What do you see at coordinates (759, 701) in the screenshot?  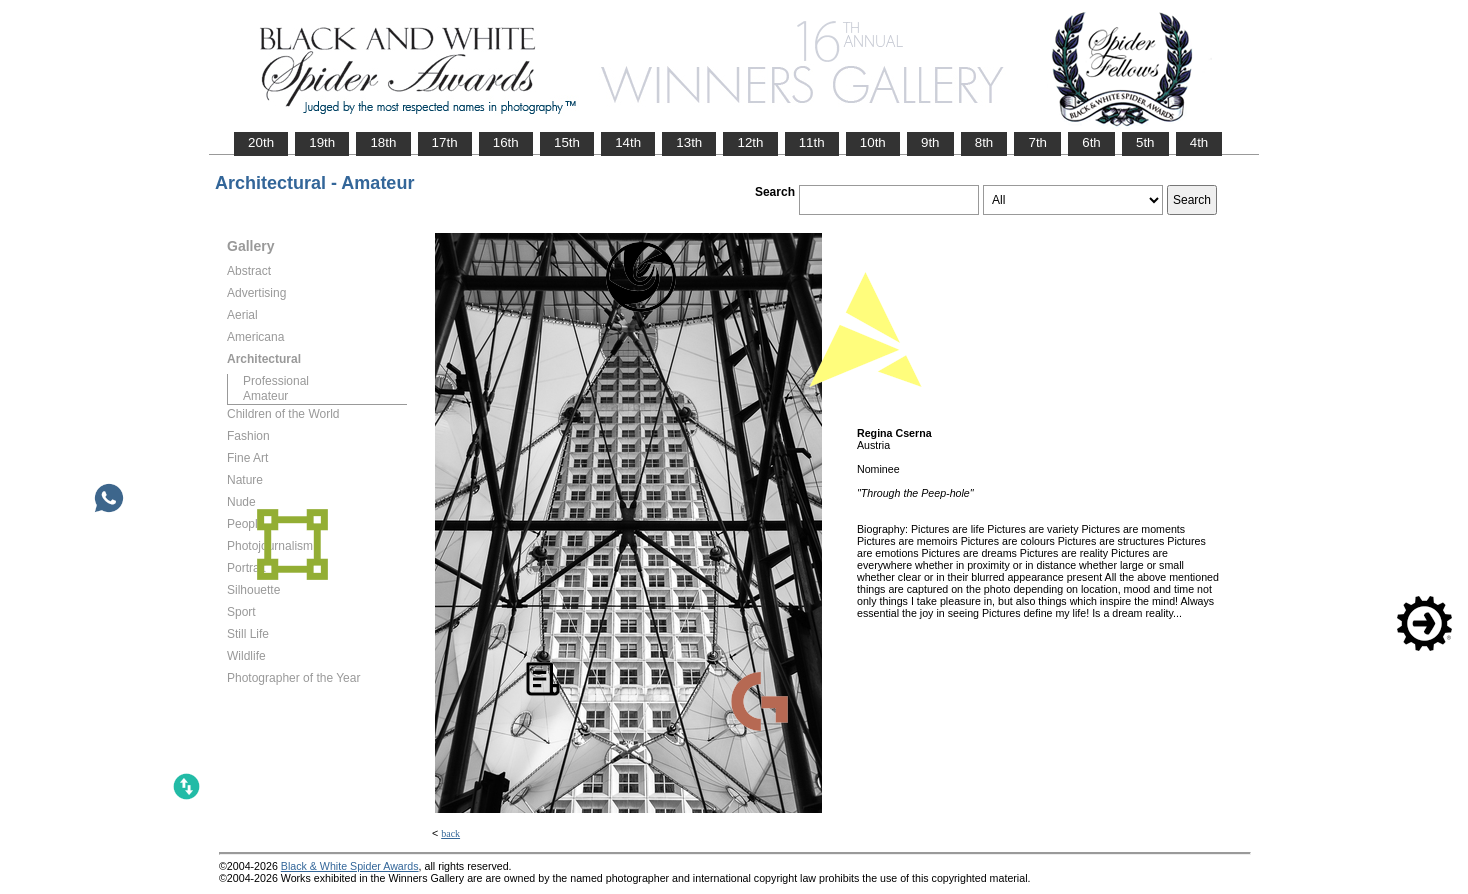 I see `logitech g gaming brand logo` at bounding box center [759, 701].